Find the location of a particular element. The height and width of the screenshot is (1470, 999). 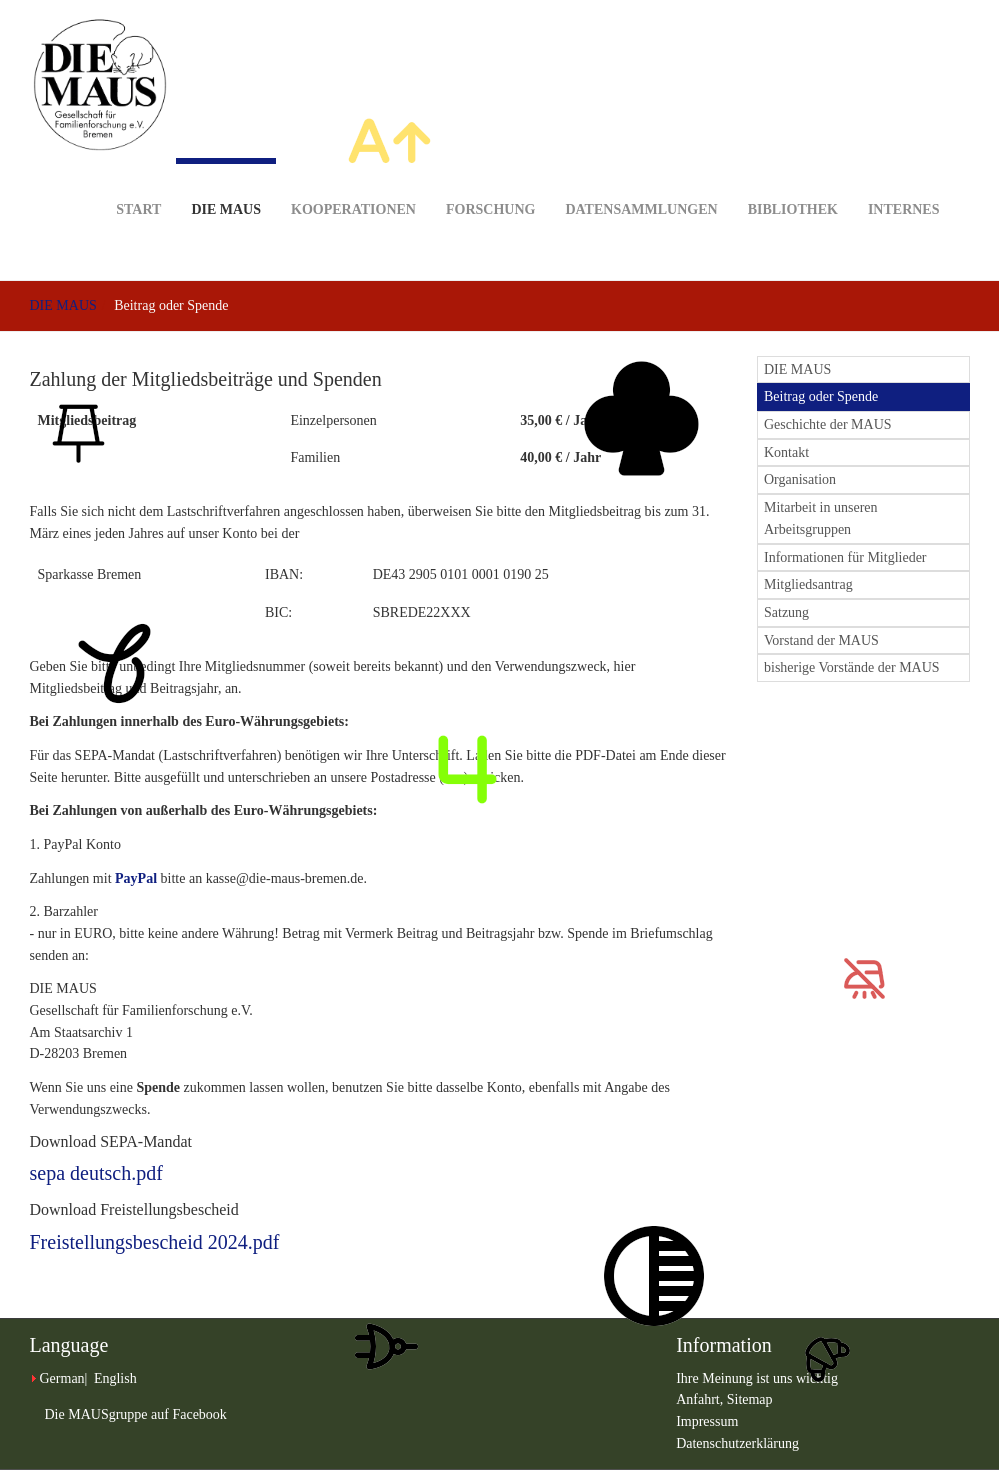

adjust blur or focus settings is located at coordinates (654, 1276).